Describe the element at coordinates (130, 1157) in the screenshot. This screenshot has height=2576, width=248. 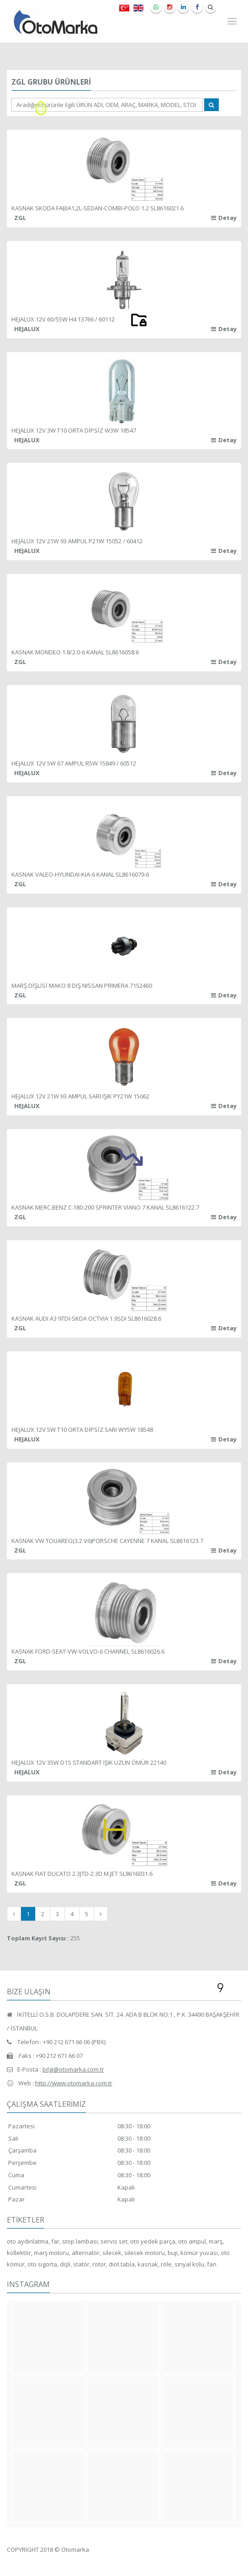
I see `indicates a downward trend or decline` at that location.